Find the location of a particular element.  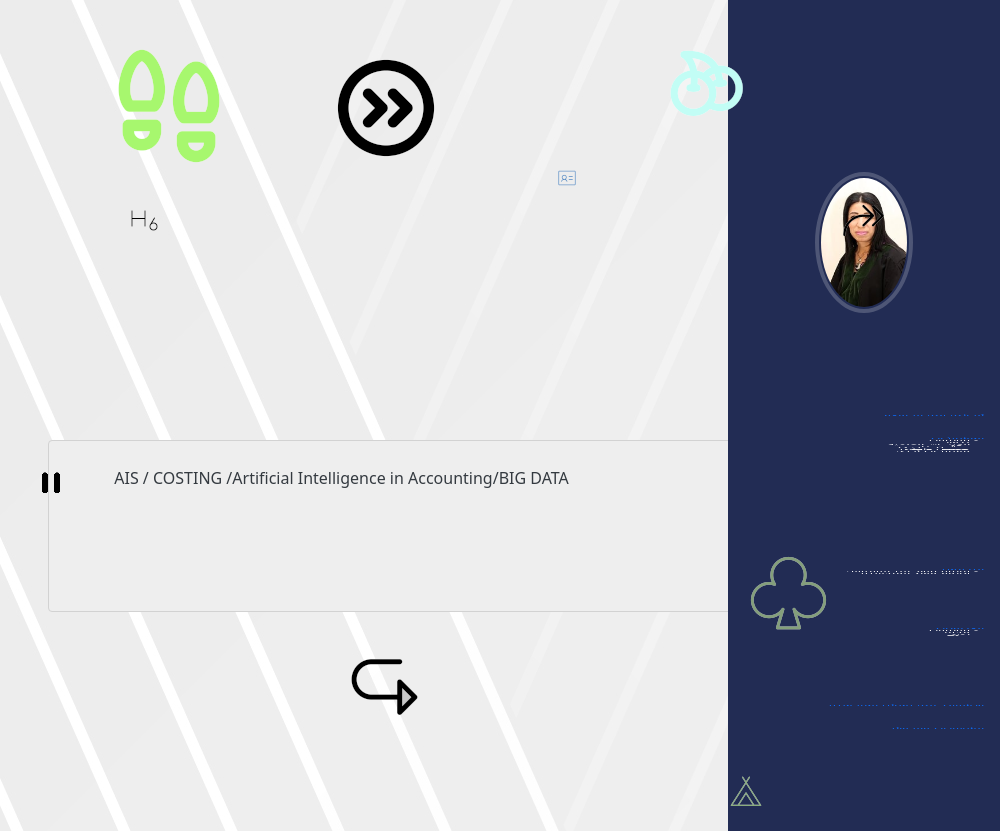

redo or repeat the last action is located at coordinates (384, 684).